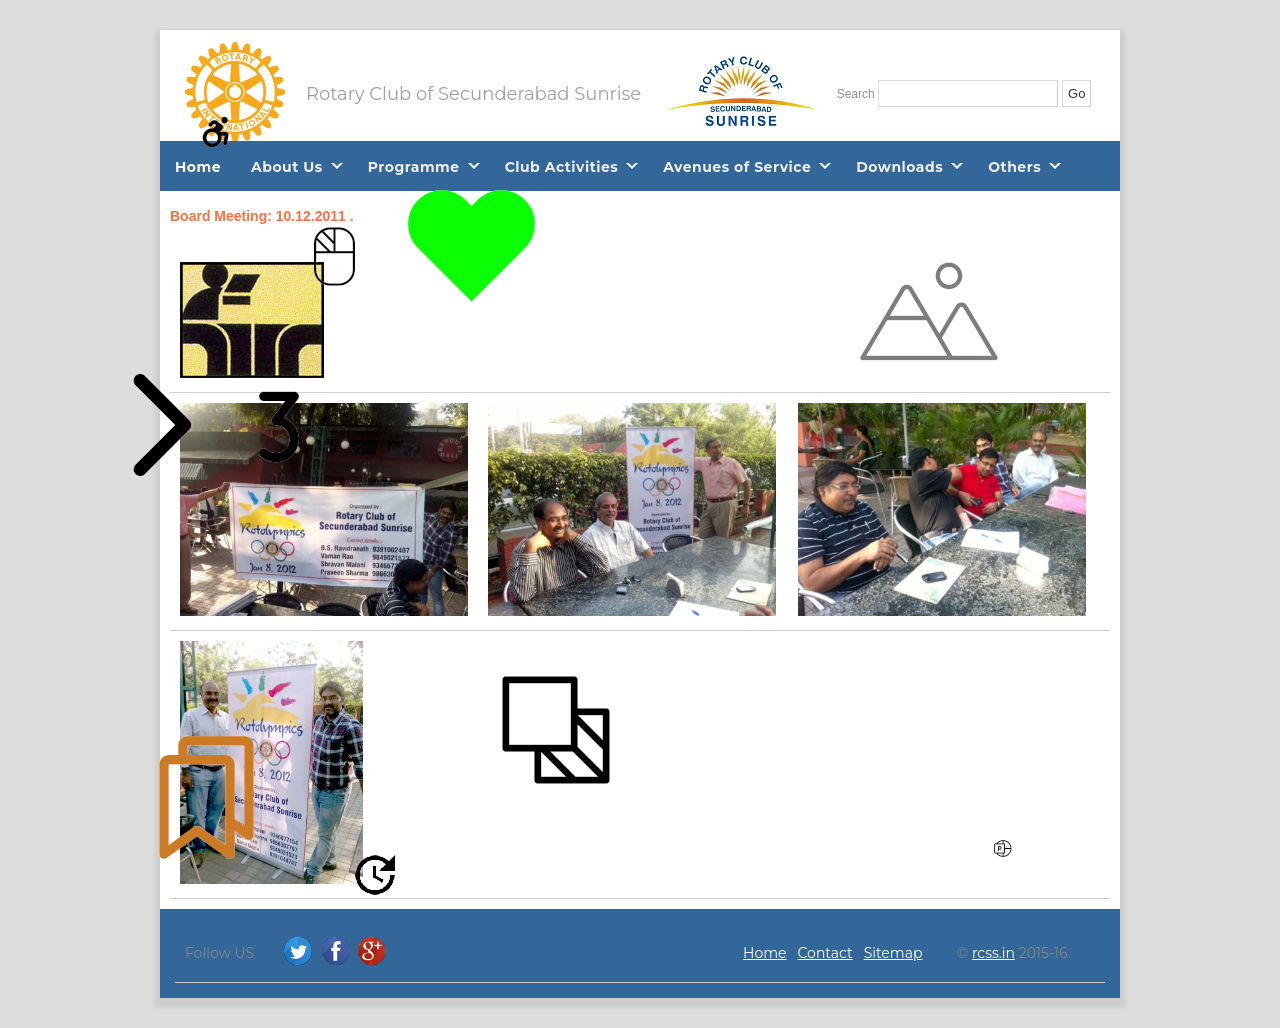 This screenshot has height=1028, width=1280. What do you see at coordinates (929, 318) in the screenshot?
I see `view landscape or nature photos` at bounding box center [929, 318].